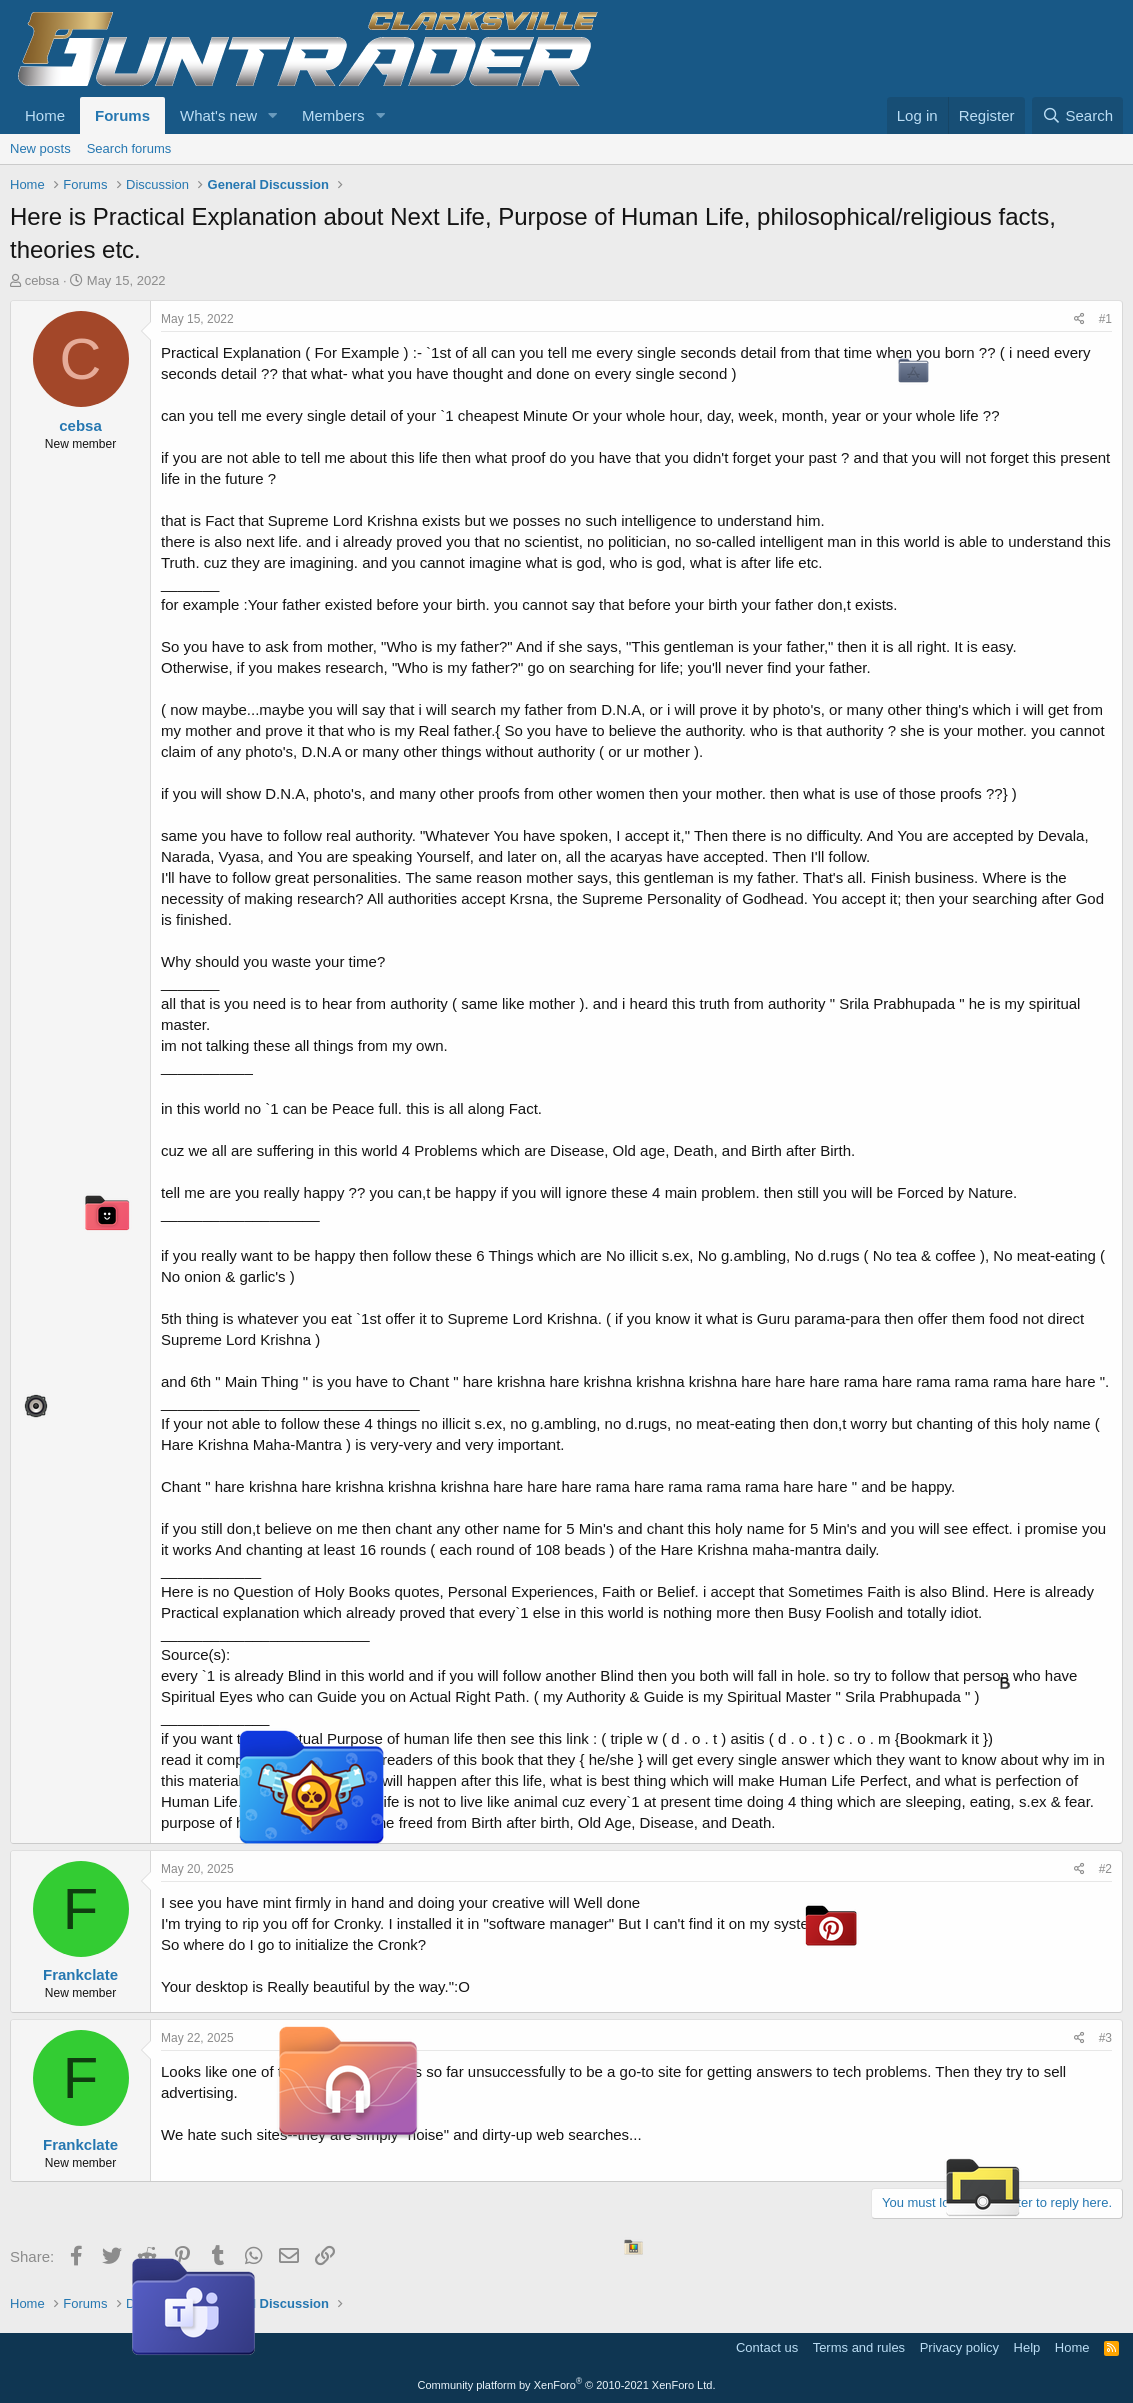 This screenshot has height=2403, width=1133. I want to click on open pinterest downloads folder, so click(831, 1927).